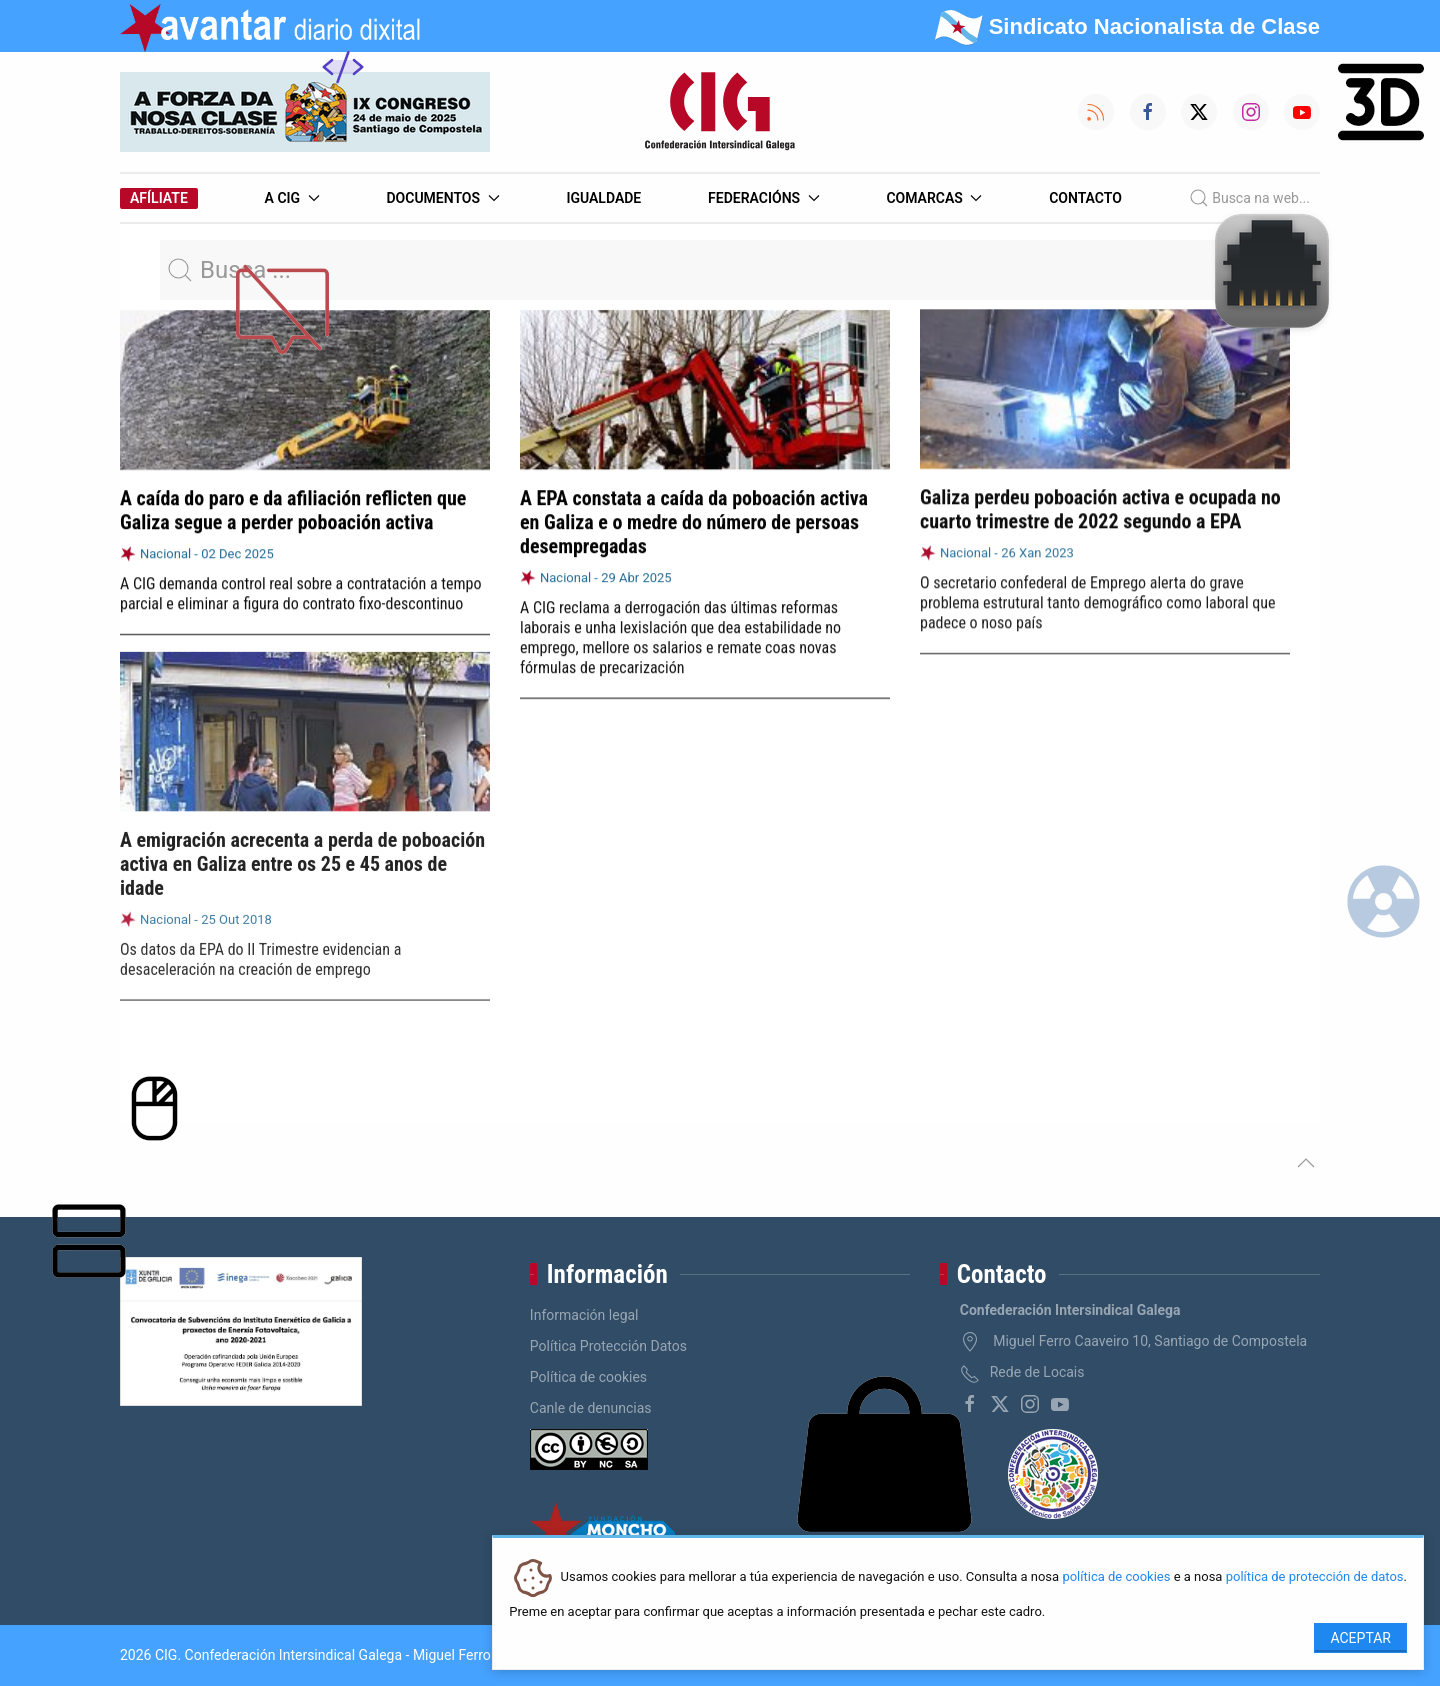 The width and height of the screenshot is (1440, 1686). I want to click on view or edit source code, so click(343, 67).